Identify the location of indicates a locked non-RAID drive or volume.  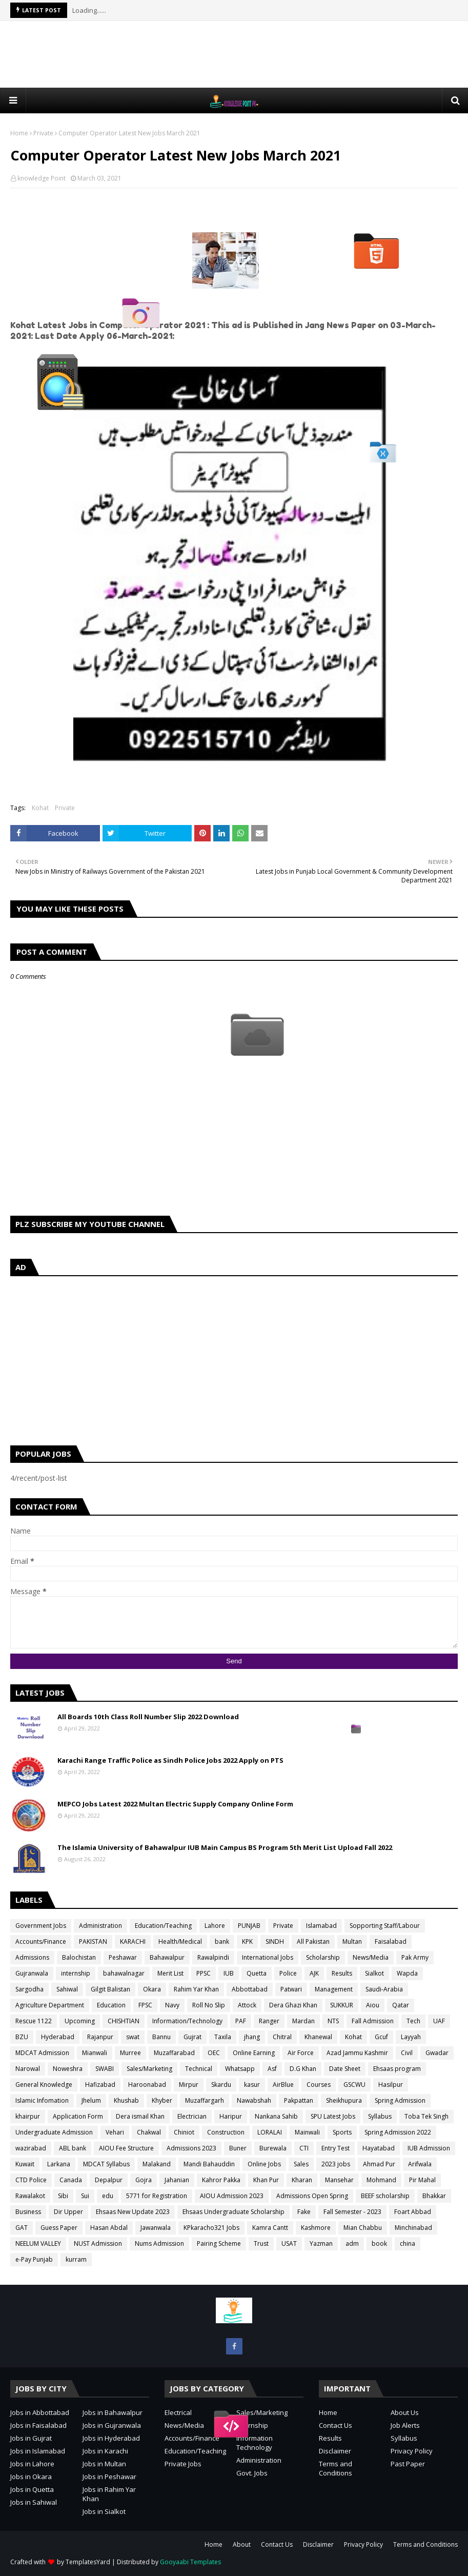
(57, 382).